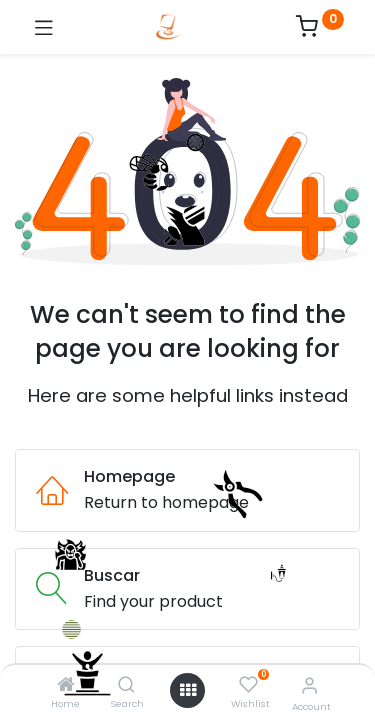 The image size is (375, 720). Describe the element at coordinates (87, 672) in the screenshot. I see `access public speaking or presentation mode` at that location.